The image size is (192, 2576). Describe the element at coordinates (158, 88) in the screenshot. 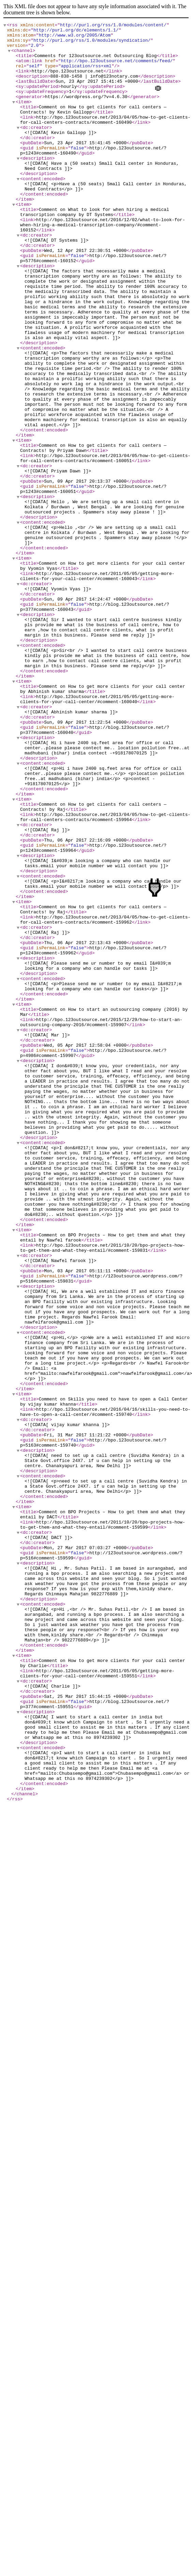

I see `view stories or sequential content` at that location.